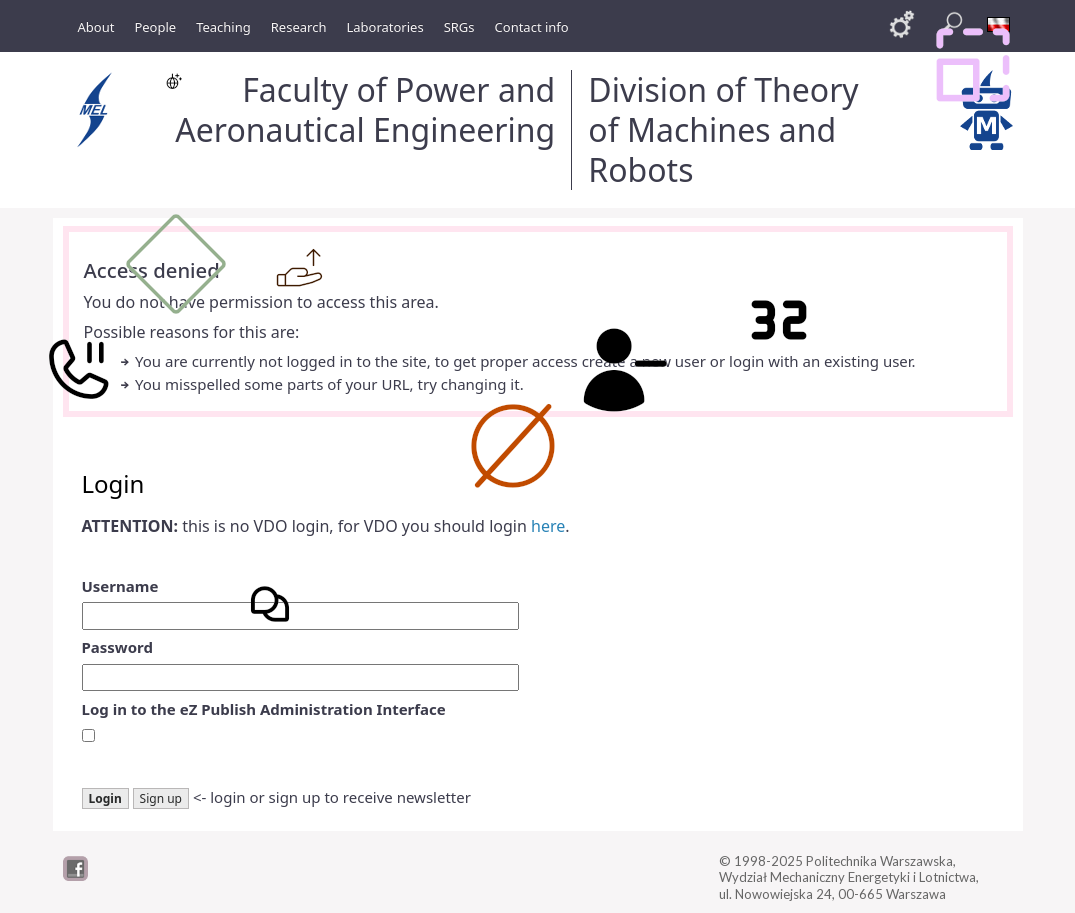  I want to click on indicates an empty or null state, so click(513, 446).